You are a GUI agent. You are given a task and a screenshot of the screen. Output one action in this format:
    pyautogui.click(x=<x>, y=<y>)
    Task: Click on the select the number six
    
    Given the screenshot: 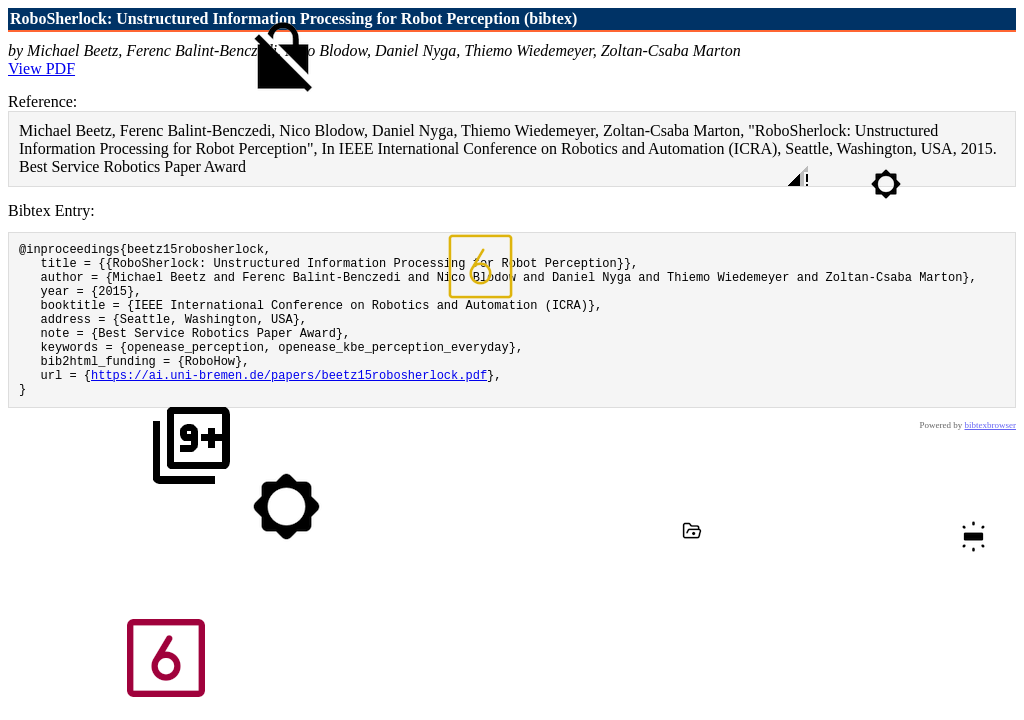 What is the action you would take?
    pyautogui.click(x=166, y=658)
    